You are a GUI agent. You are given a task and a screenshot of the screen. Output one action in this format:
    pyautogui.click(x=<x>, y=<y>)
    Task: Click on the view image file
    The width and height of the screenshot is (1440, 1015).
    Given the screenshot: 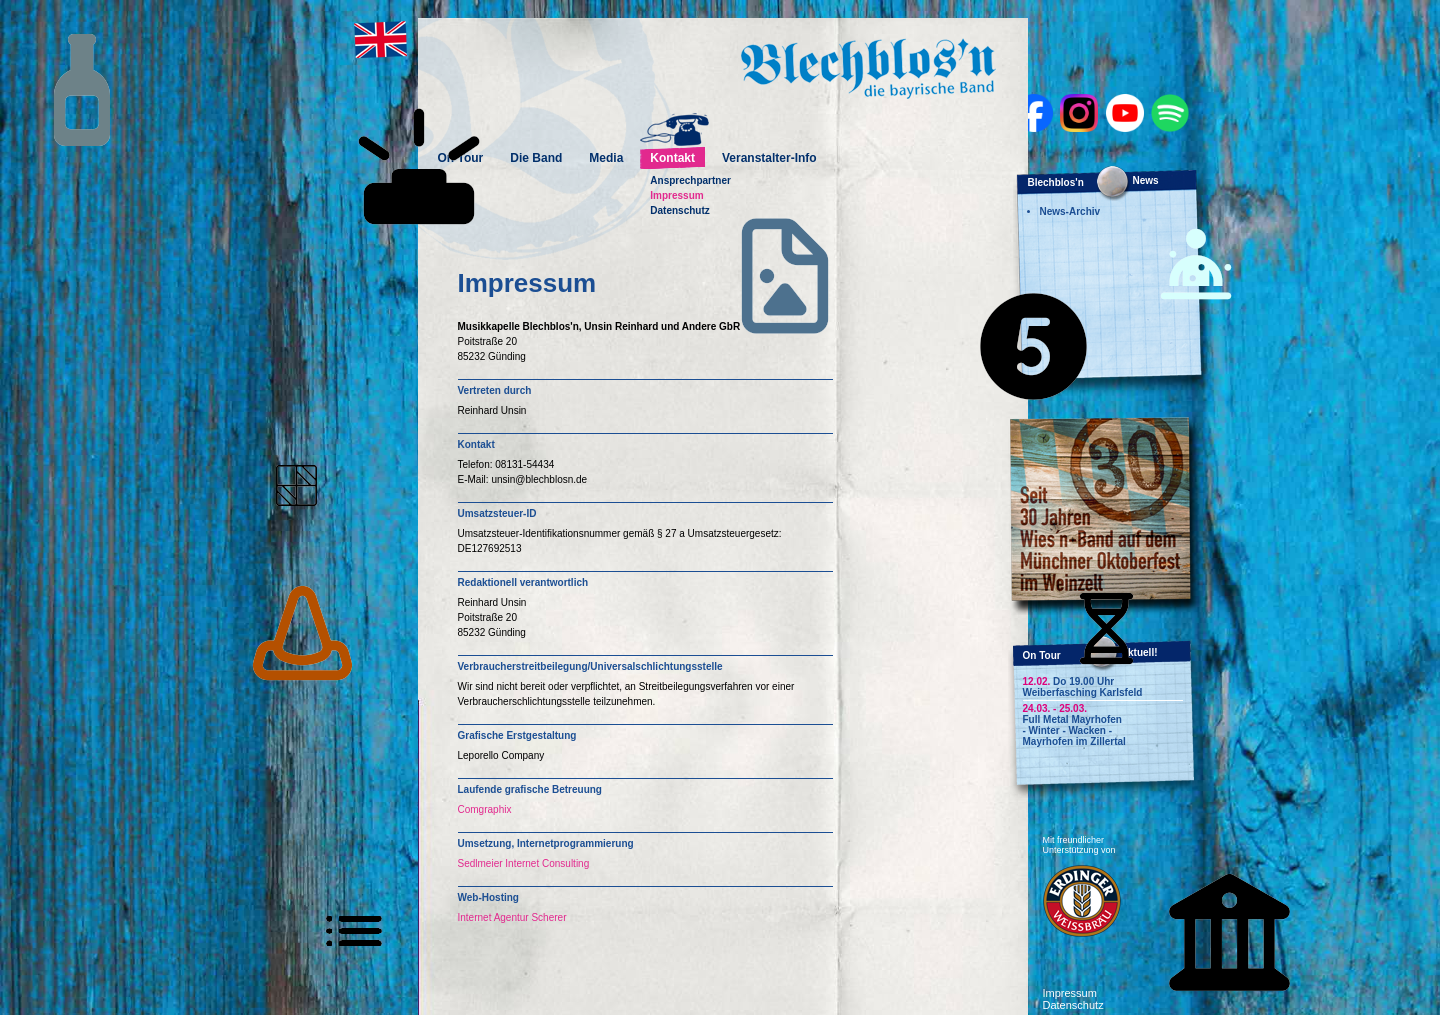 What is the action you would take?
    pyautogui.click(x=785, y=276)
    